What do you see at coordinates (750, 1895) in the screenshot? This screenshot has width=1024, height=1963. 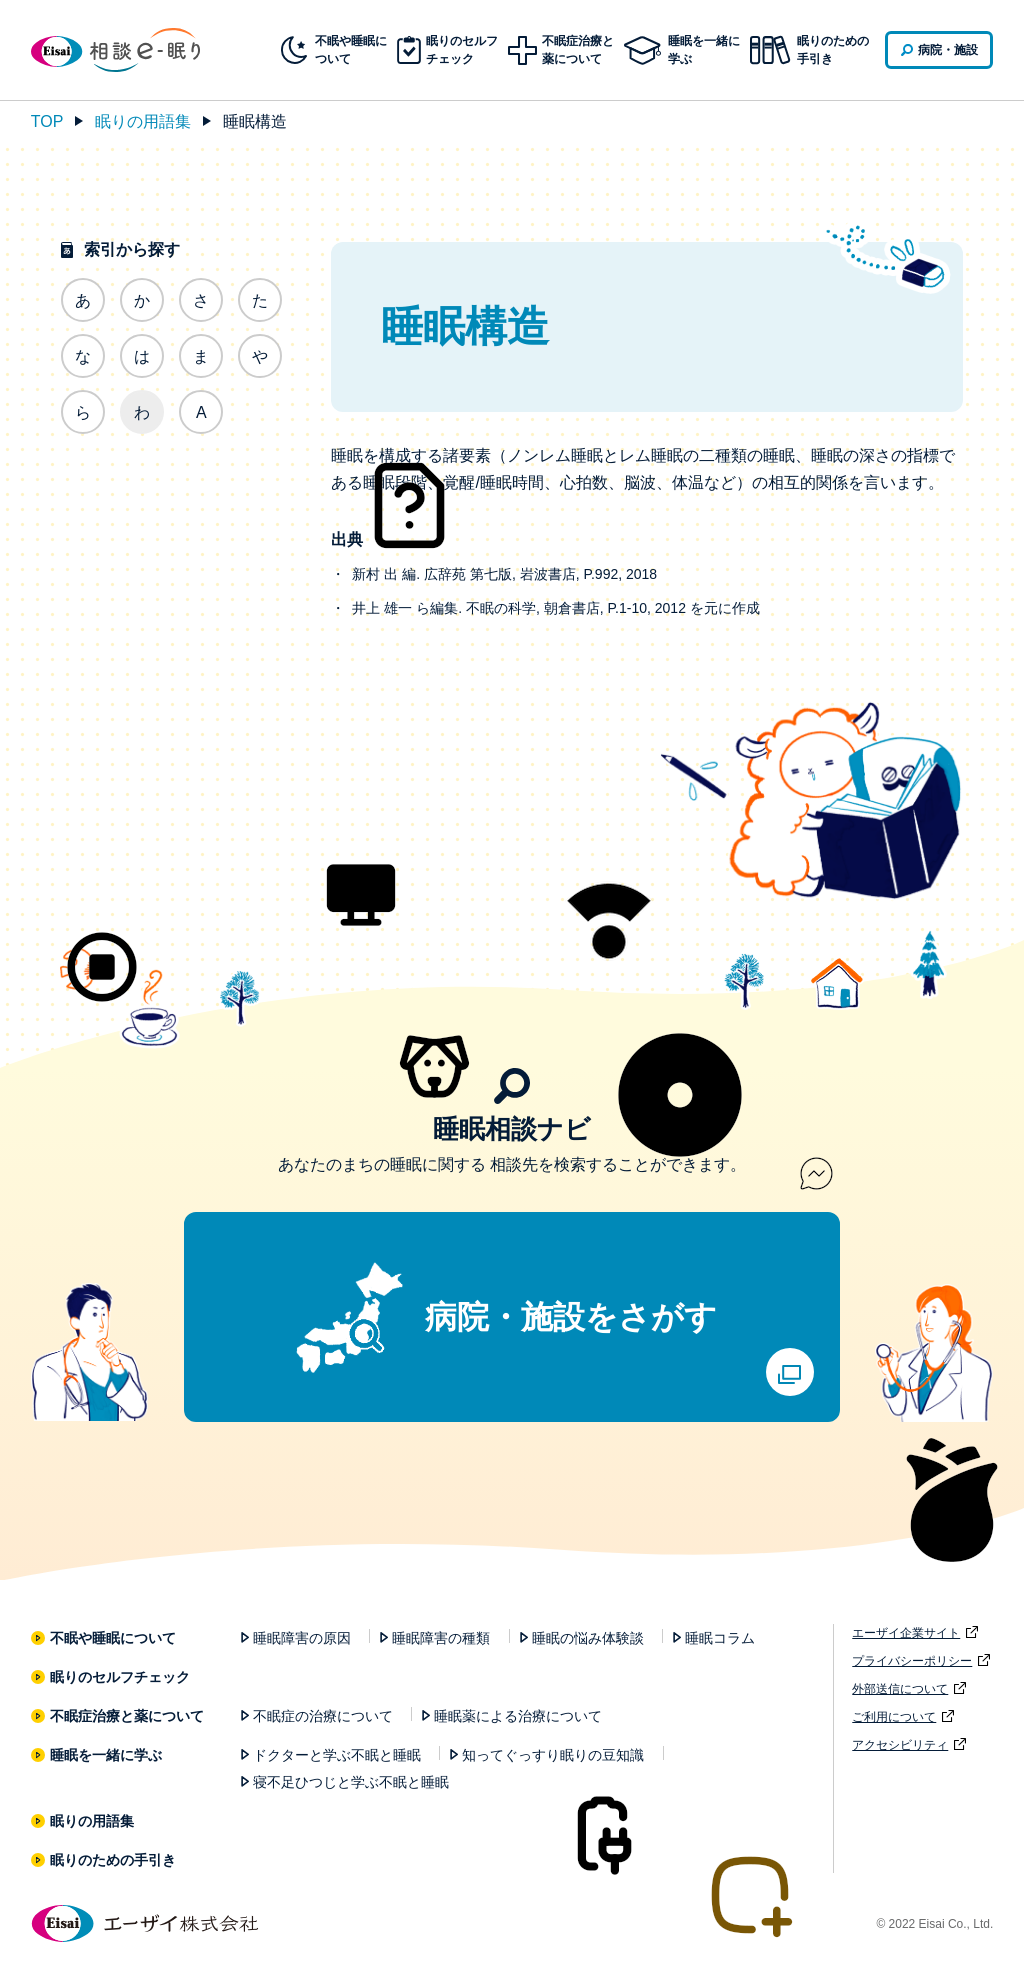 I see `add a new item or create new content` at bounding box center [750, 1895].